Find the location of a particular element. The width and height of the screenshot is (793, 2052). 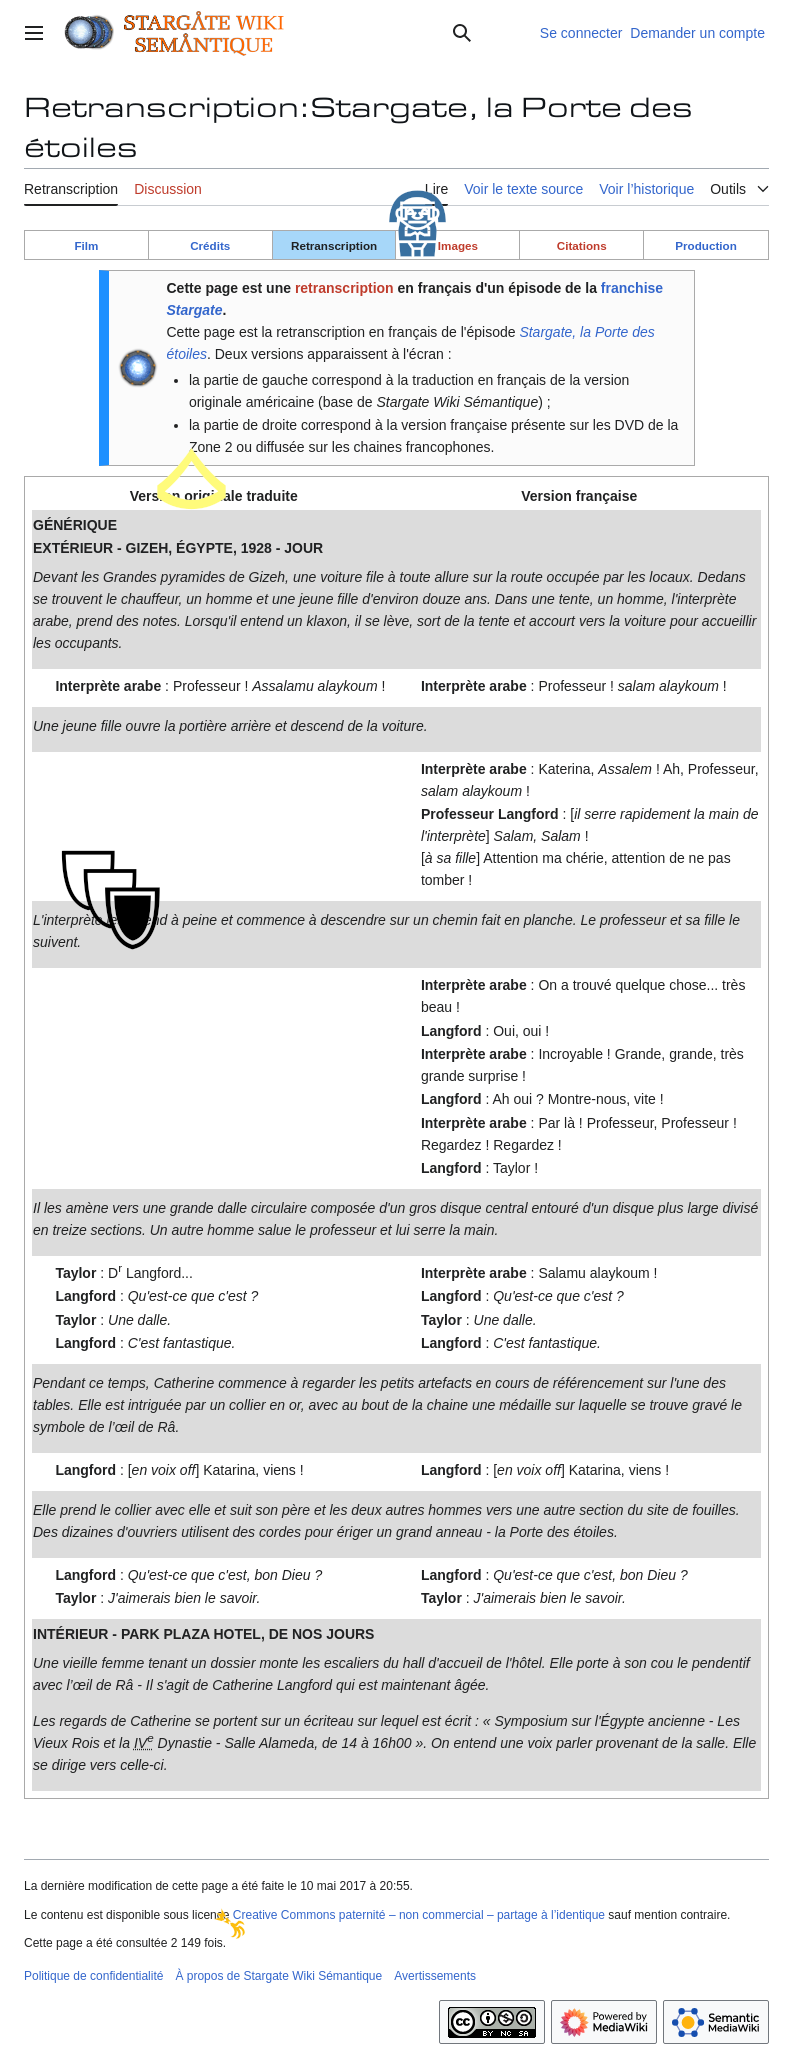

bird foot or talon game element is located at coordinates (229, 1923).